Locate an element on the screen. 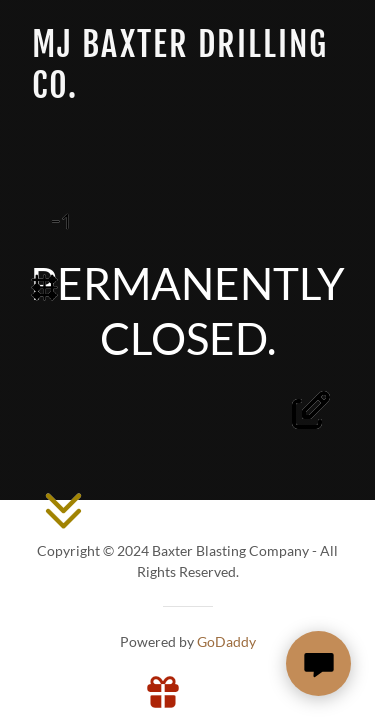 Image resolution: width=375 pixels, height=720 pixels. view data grid or chart visualization is located at coordinates (44, 287).